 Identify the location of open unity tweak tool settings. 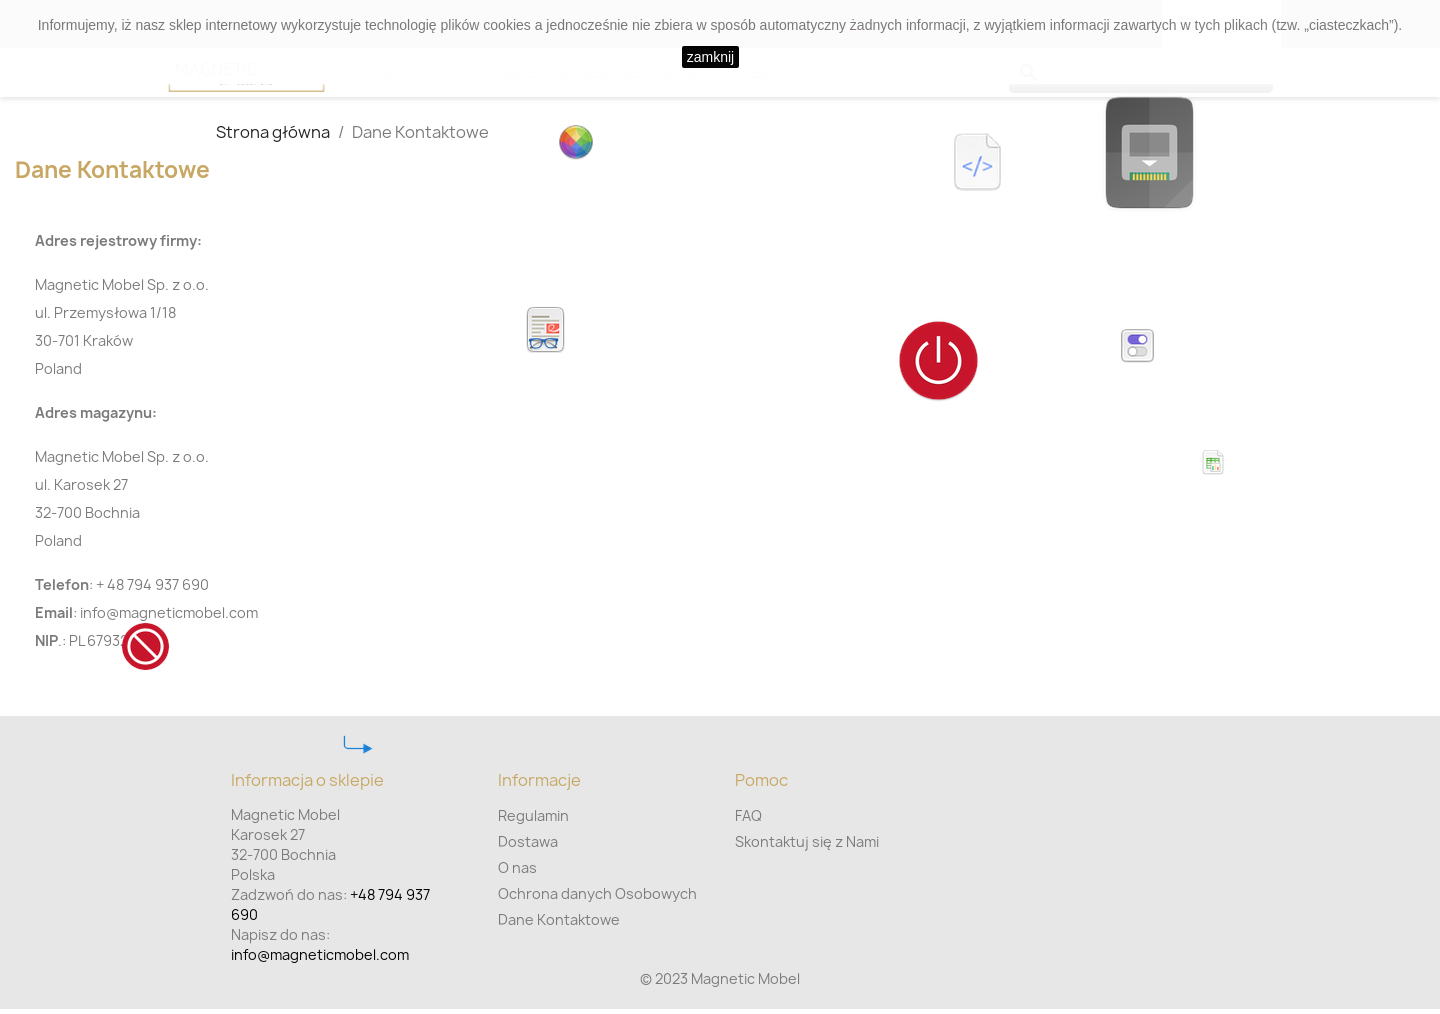
(1137, 345).